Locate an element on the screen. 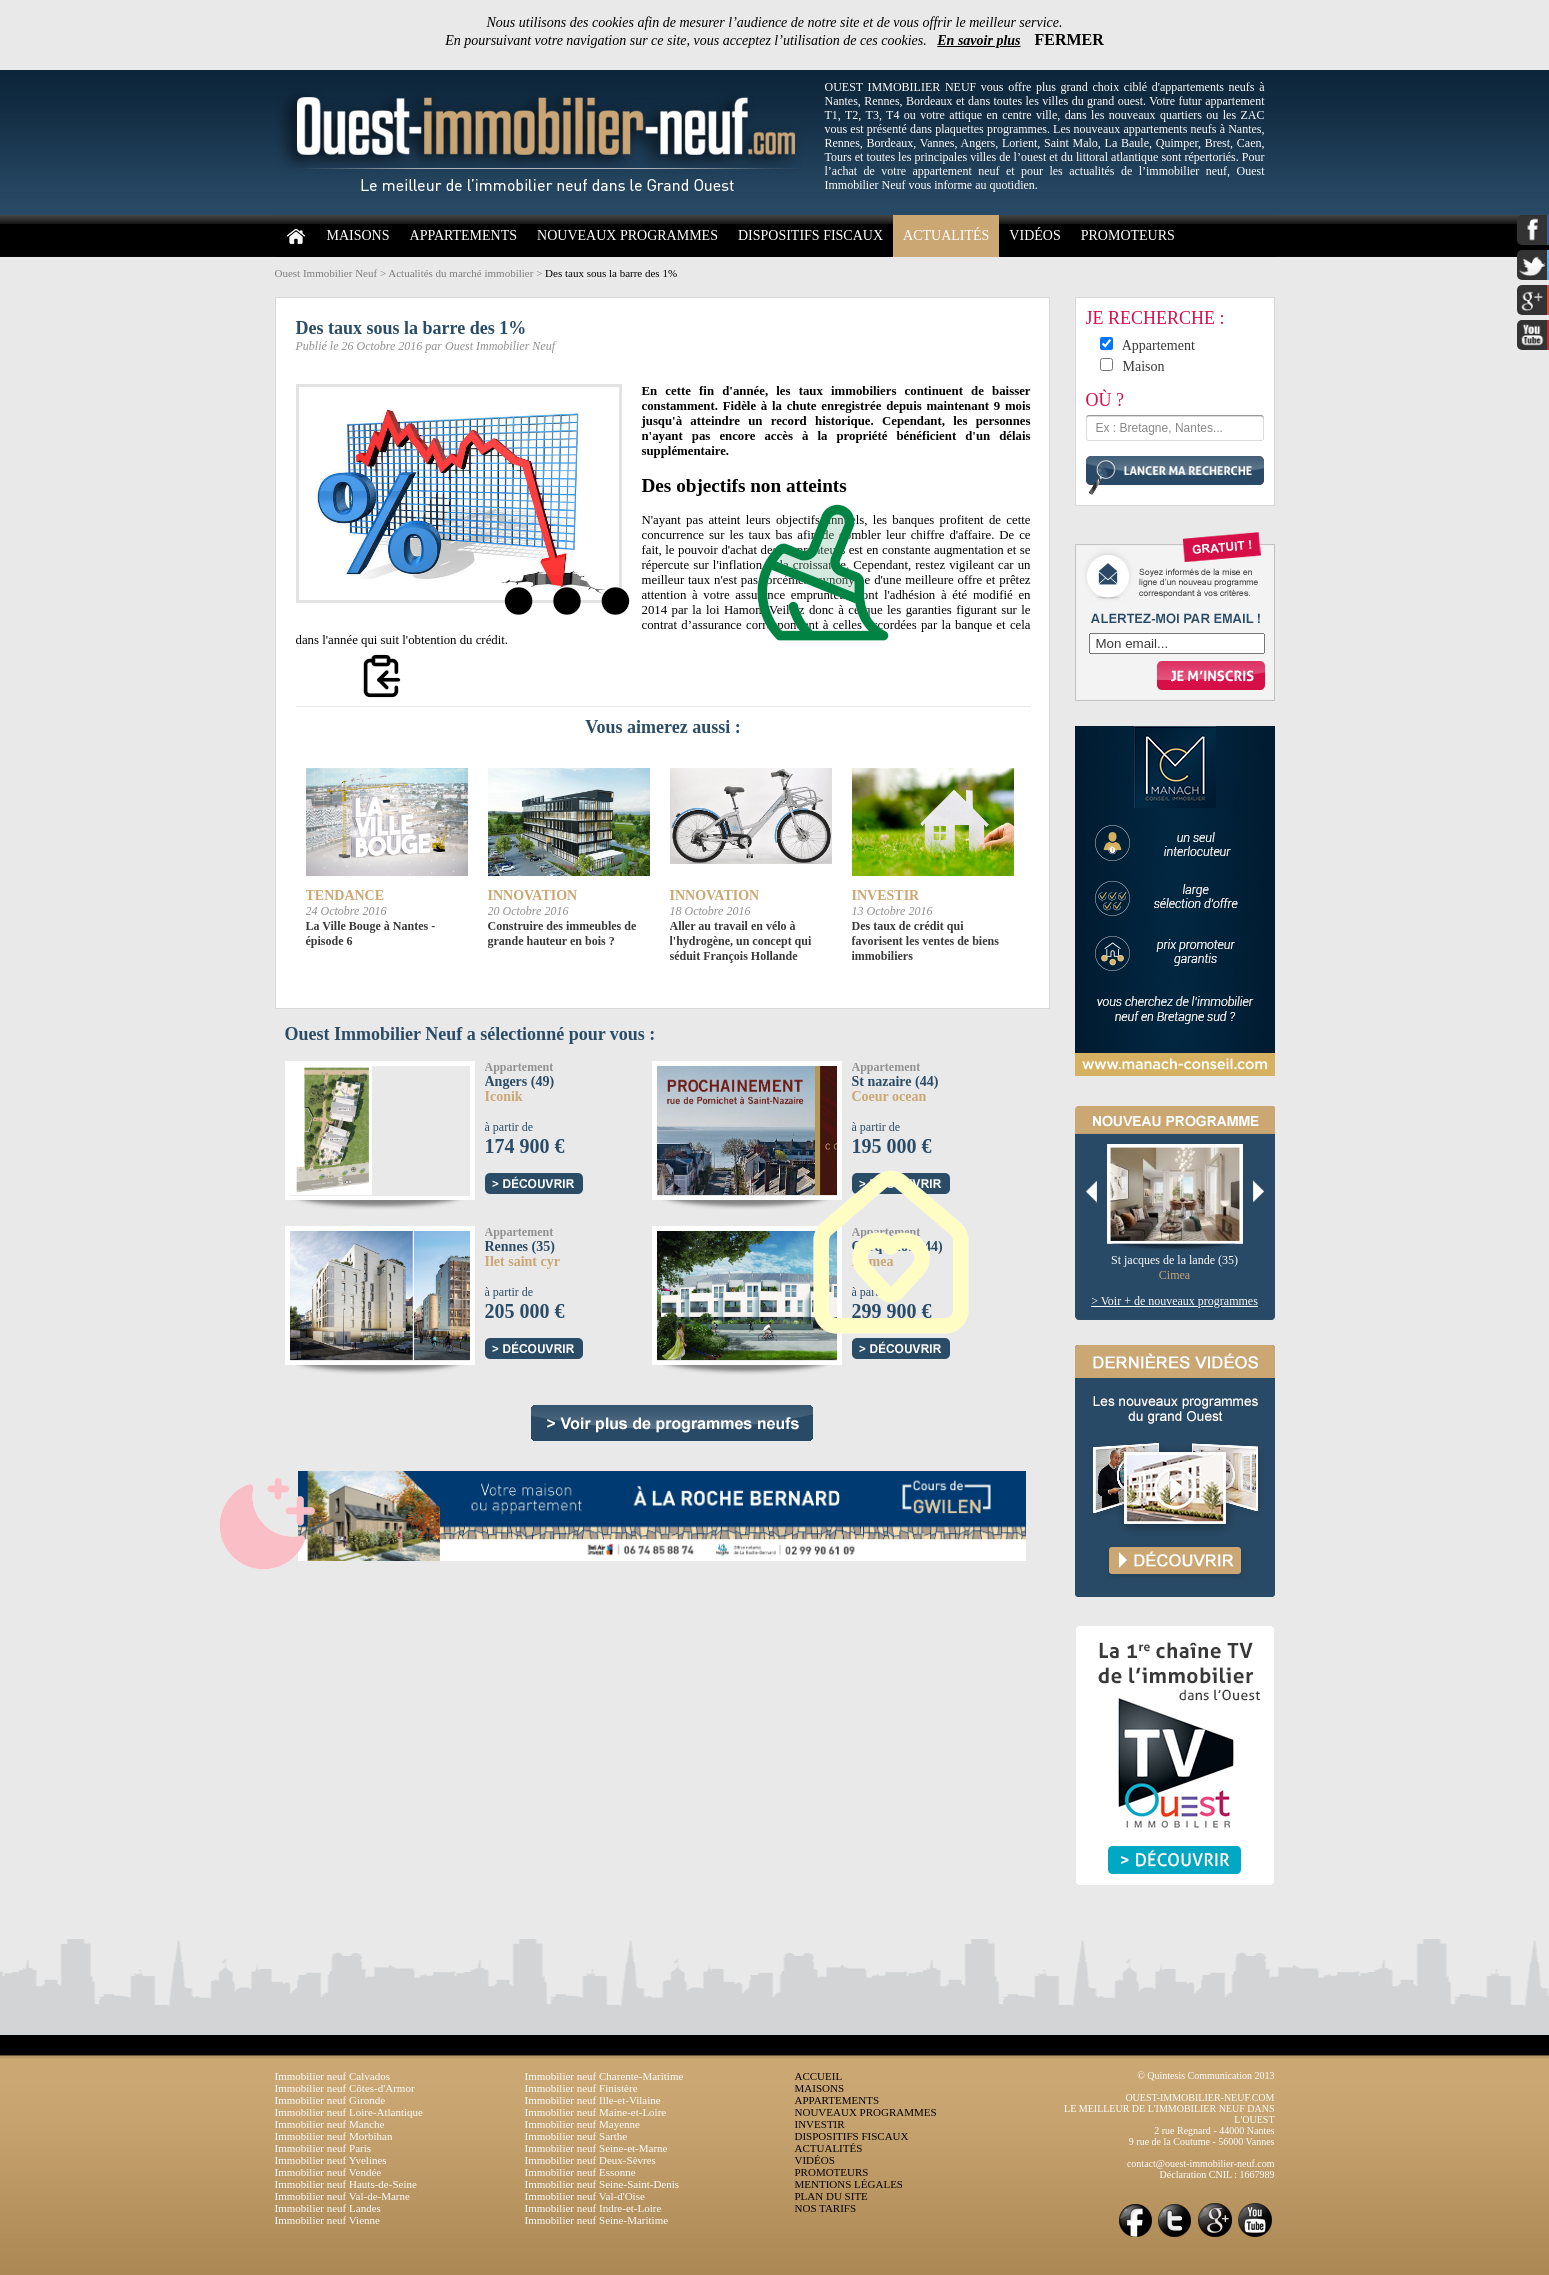 The width and height of the screenshot is (1549, 2275). access your favorite or loved home is located at coordinates (891, 1256).